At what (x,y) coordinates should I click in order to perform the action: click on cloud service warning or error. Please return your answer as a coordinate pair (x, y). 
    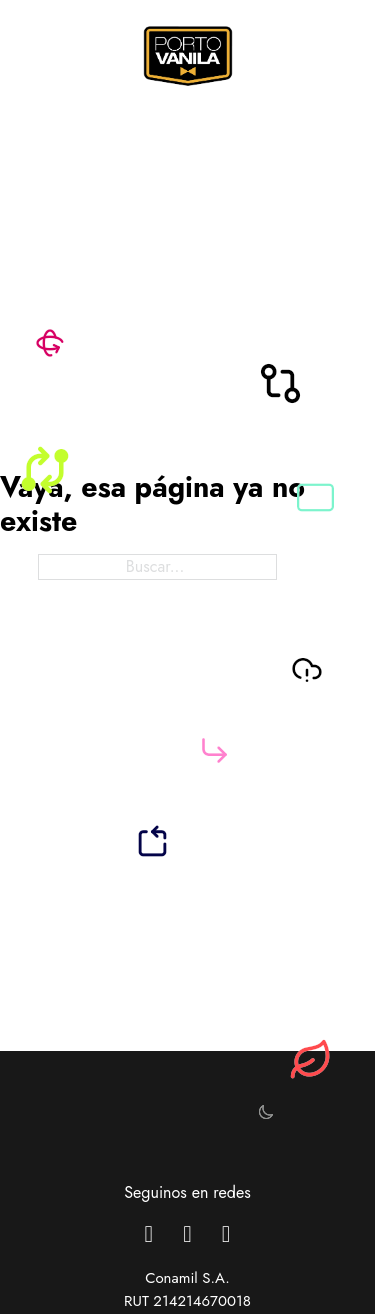
    Looking at the image, I should click on (307, 670).